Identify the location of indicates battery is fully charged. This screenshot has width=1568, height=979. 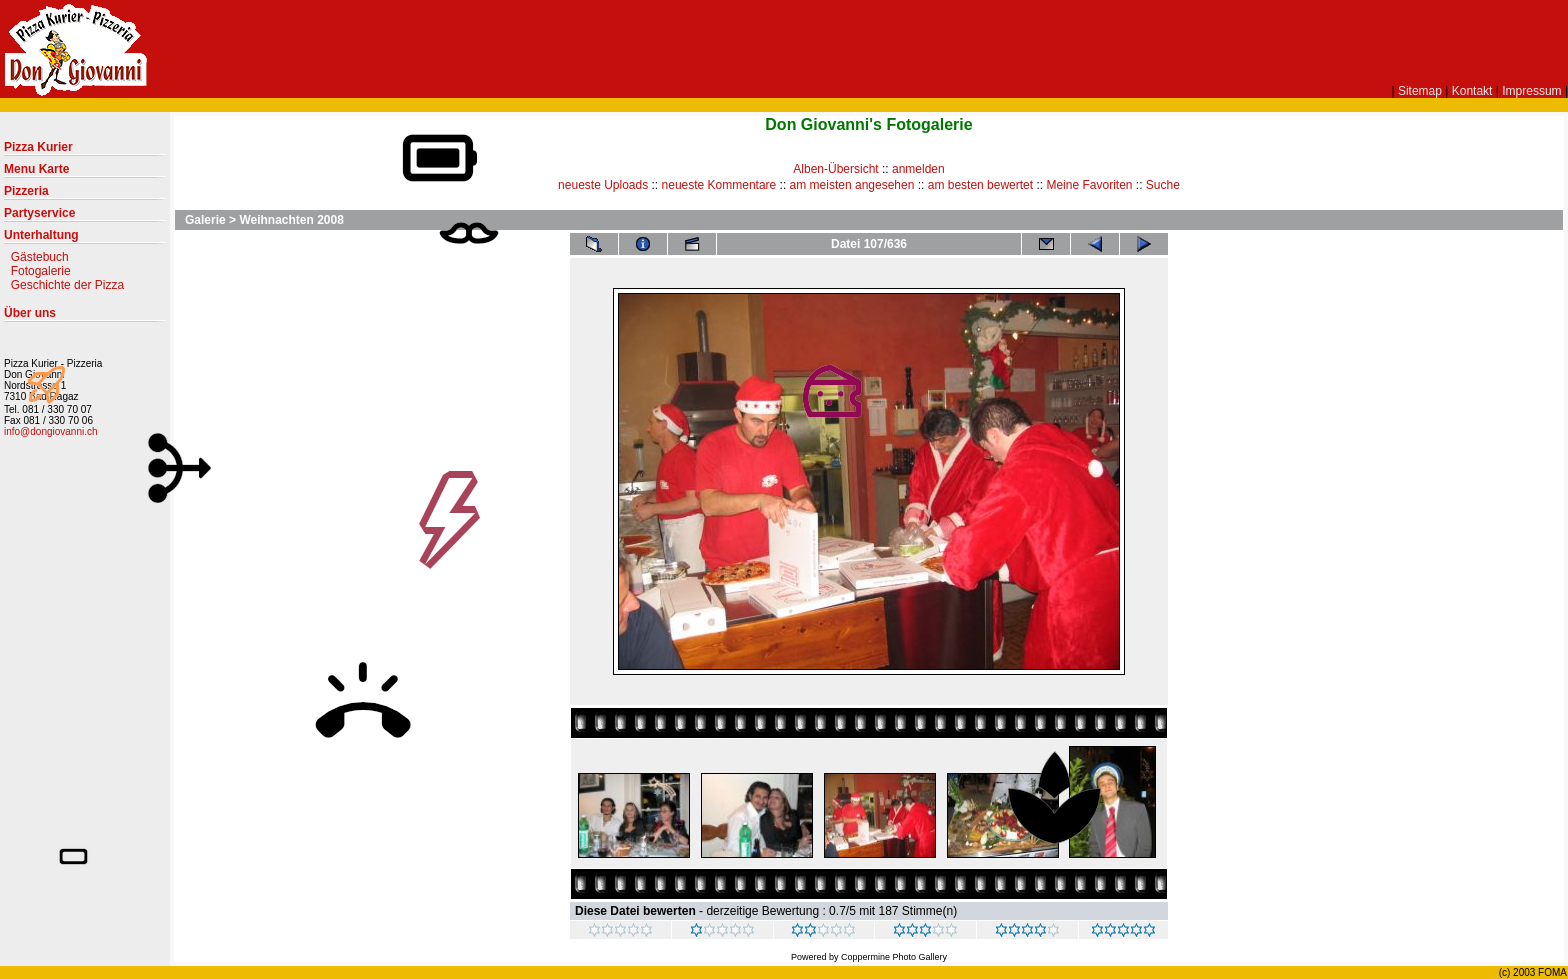
(438, 158).